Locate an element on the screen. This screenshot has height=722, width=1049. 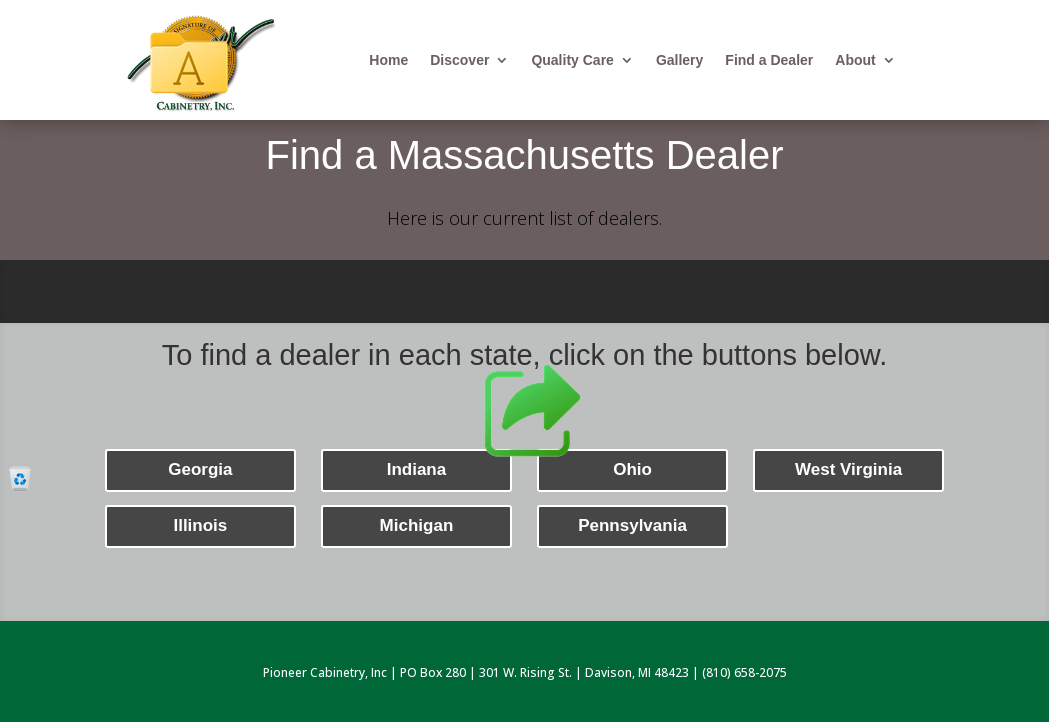
share this item with others is located at coordinates (530, 410).